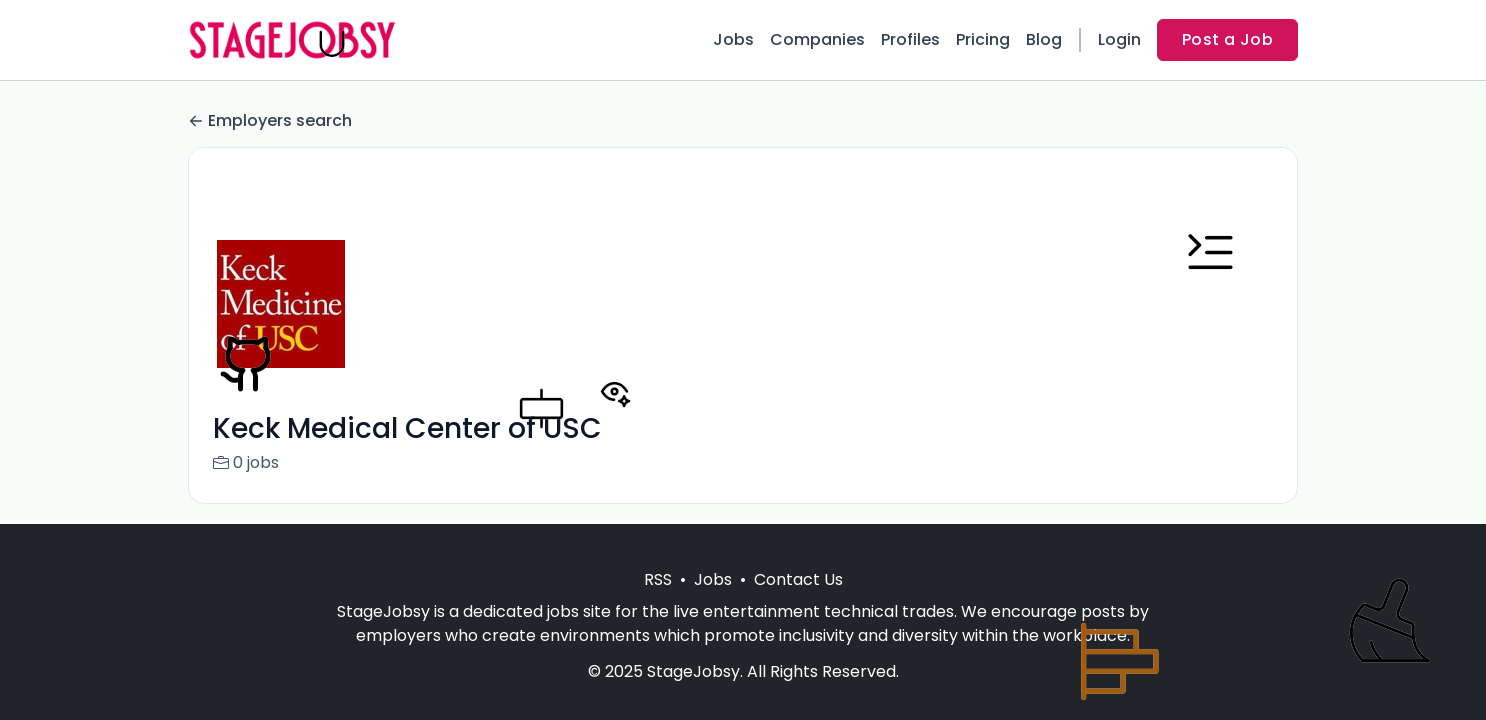  What do you see at coordinates (1116, 661) in the screenshot?
I see `view horizontal bar chart` at bounding box center [1116, 661].